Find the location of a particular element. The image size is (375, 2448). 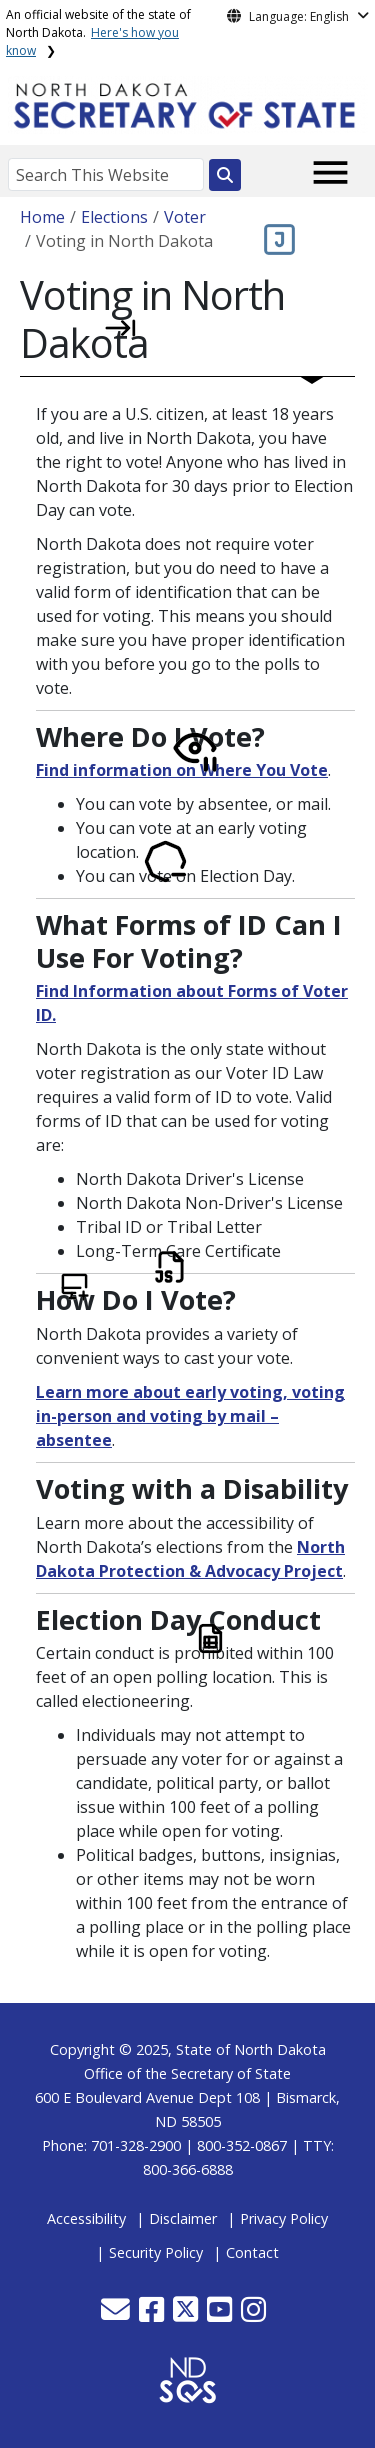

move cursor to end of line is located at coordinates (121, 328).